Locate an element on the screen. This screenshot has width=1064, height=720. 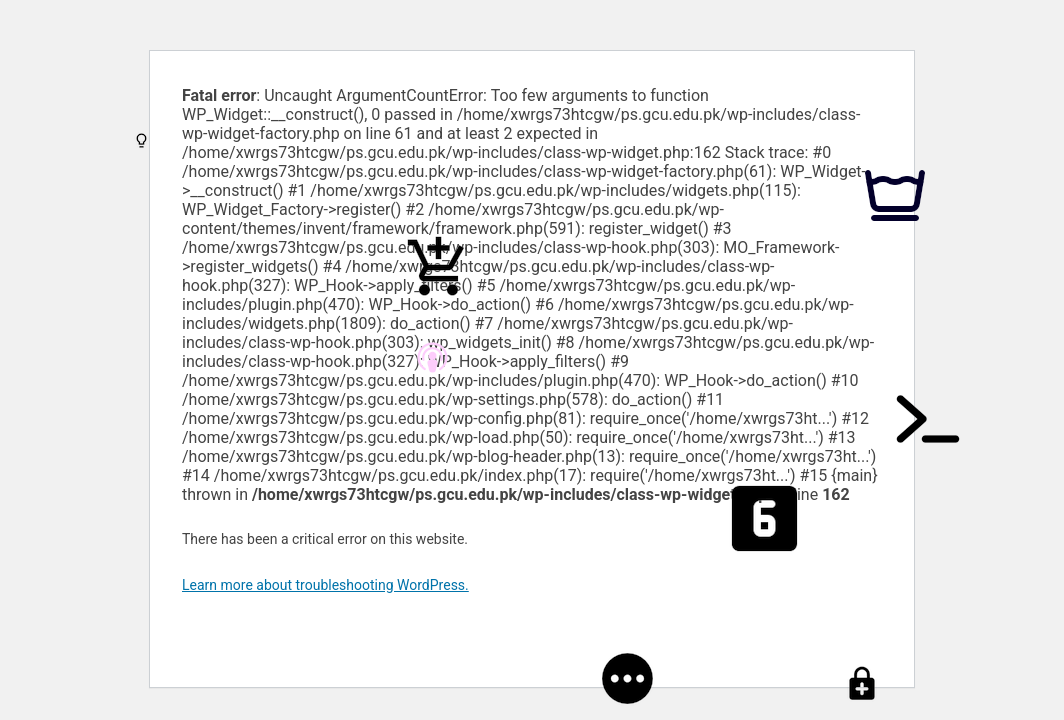
select option 6 from a numbered list is located at coordinates (764, 518).